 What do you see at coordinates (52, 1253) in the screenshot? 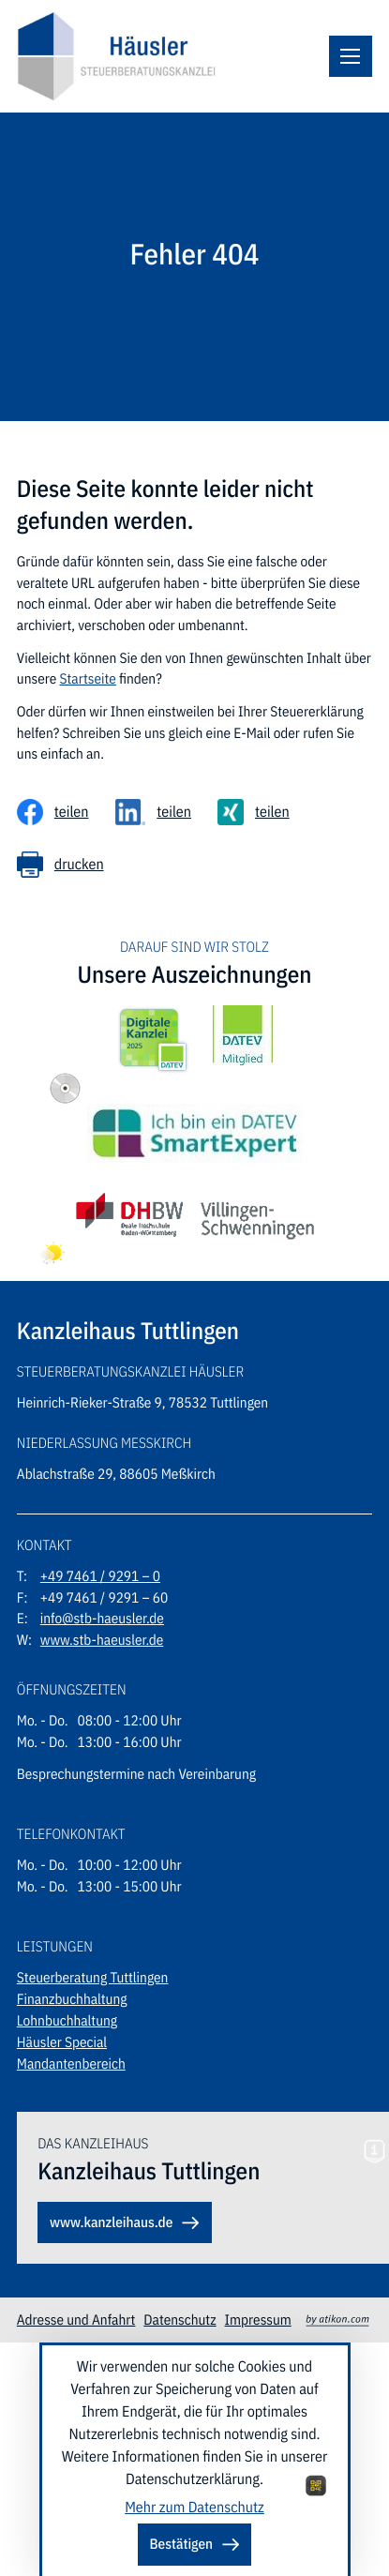
I see `indicates scattered snow showers during daytime` at bounding box center [52, 1253].